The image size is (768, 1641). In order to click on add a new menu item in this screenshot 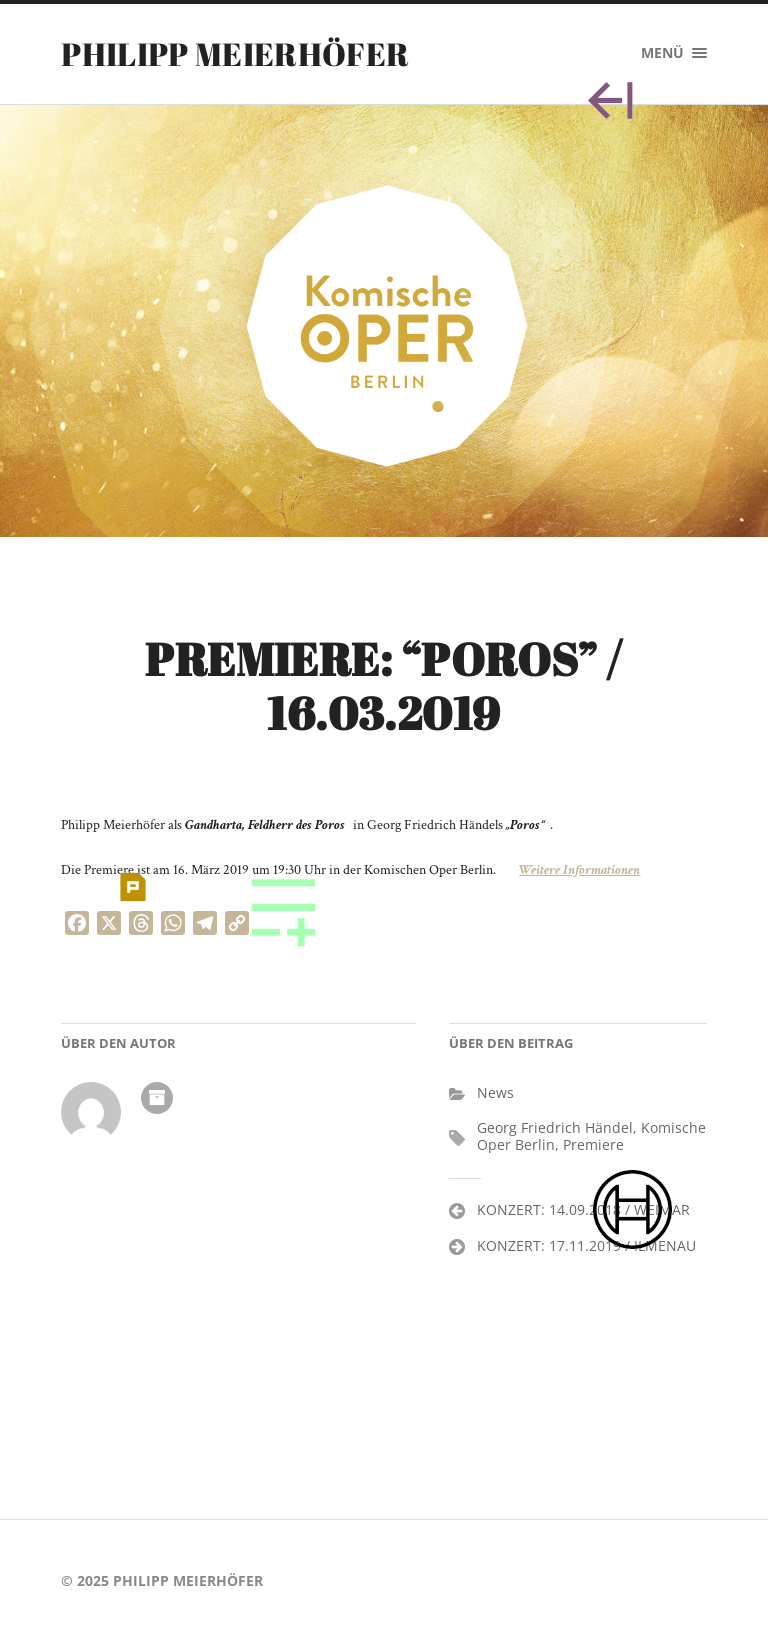, I will do `click(283, 907)`.